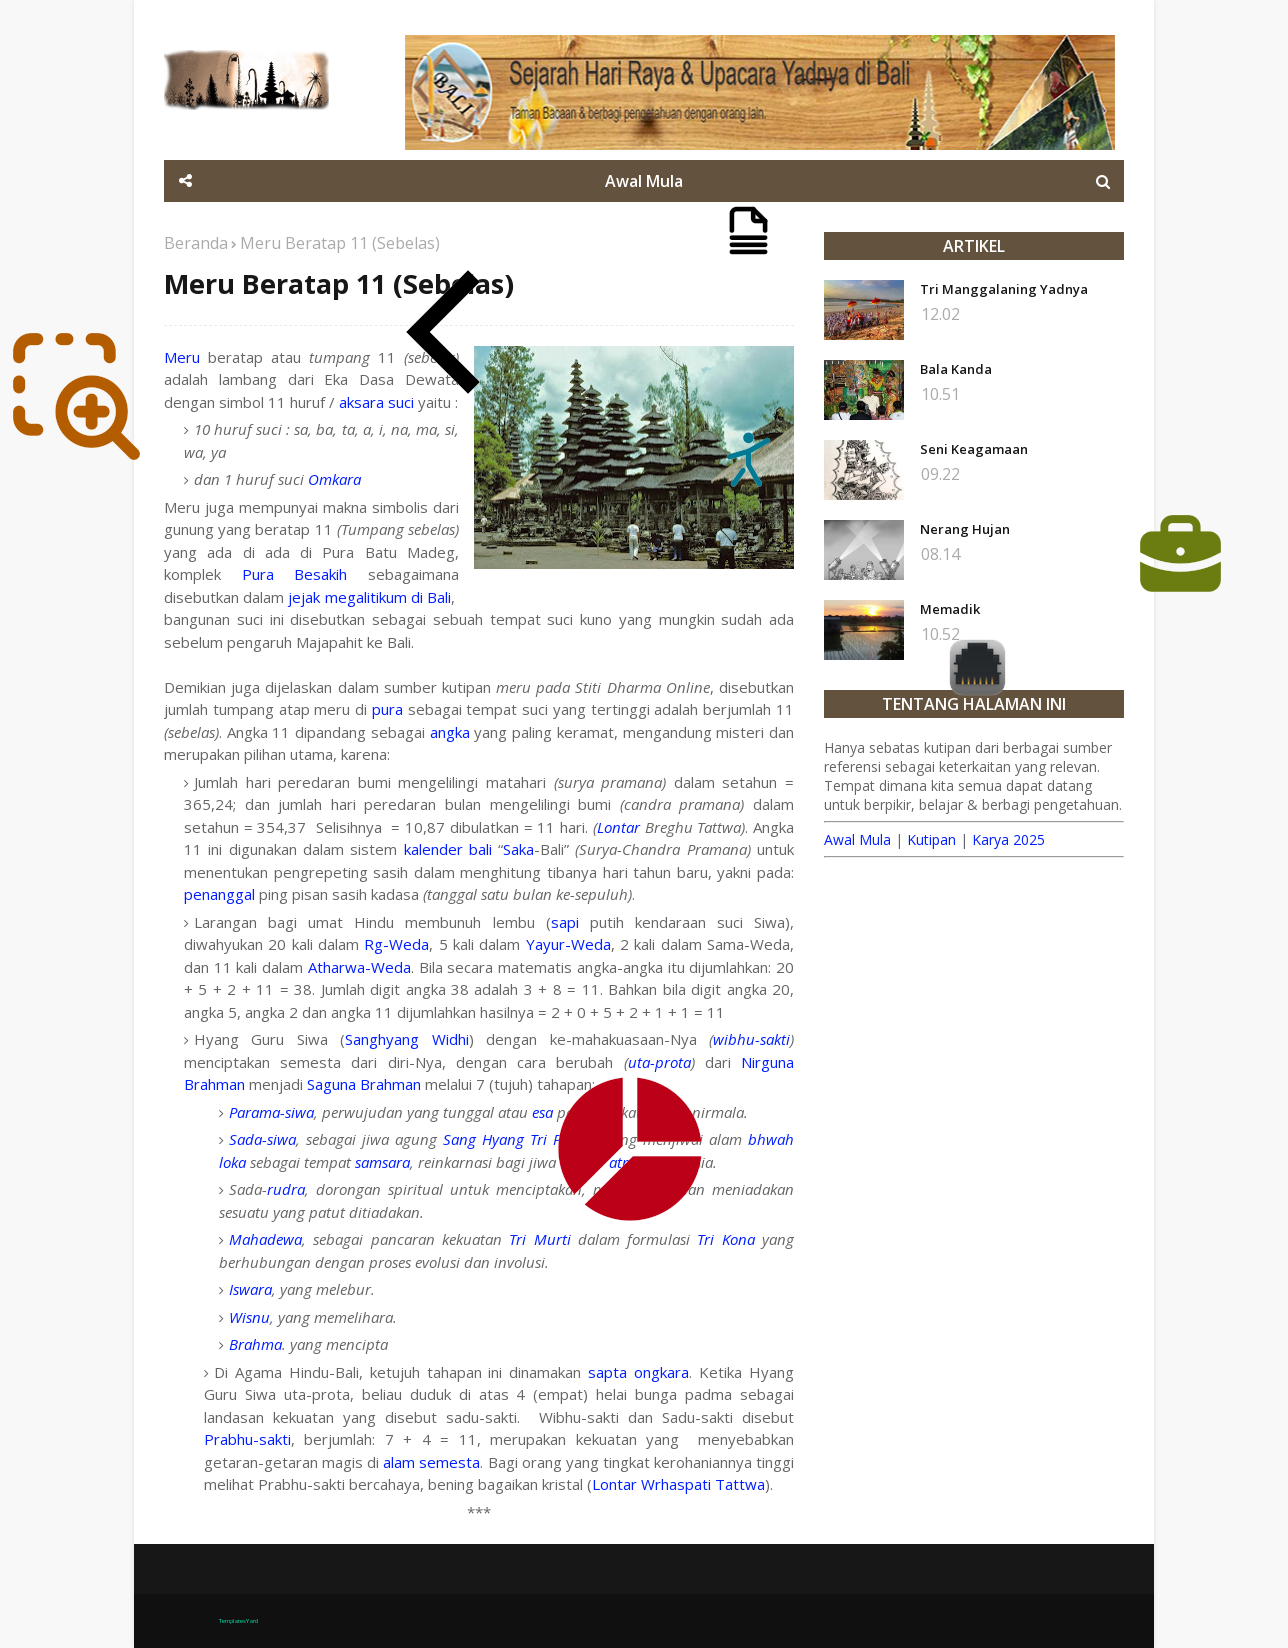 This screenshot has width=1288, height=1648. What do you see at coordinates (748, 230) in the screenshot?
I see `view stacked documents or file collection` at bounding box center [748, 230].